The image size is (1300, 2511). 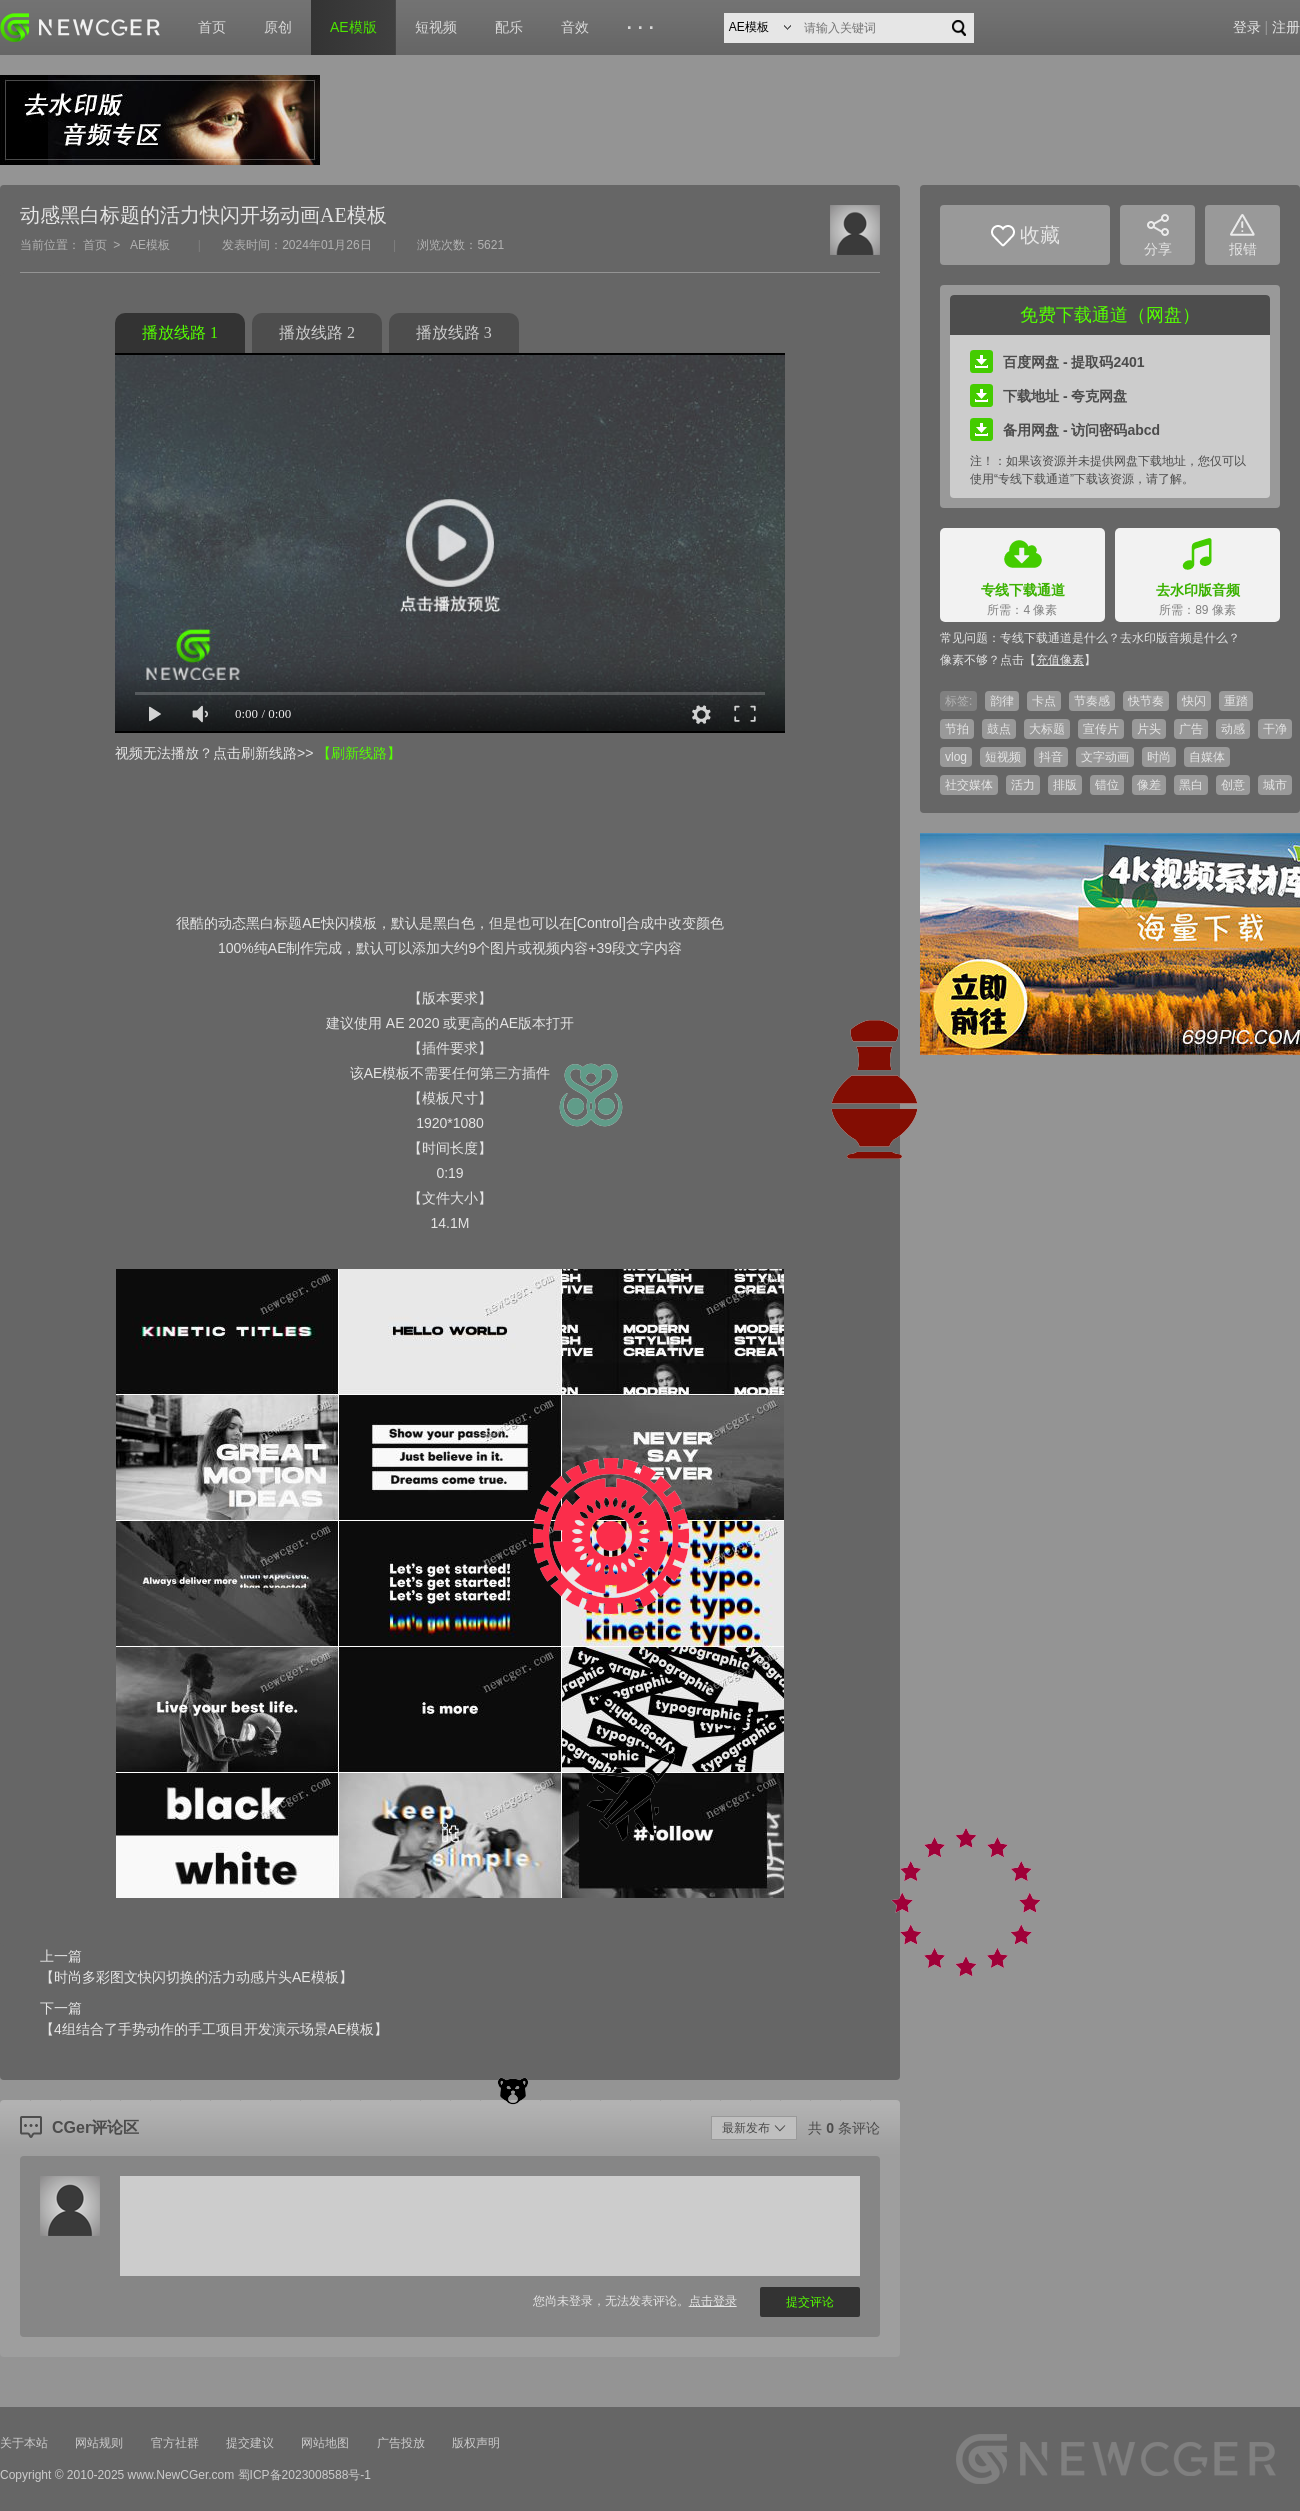 I want to click on represents a bear character or avatar in a game, so click(x=513, y=2091).